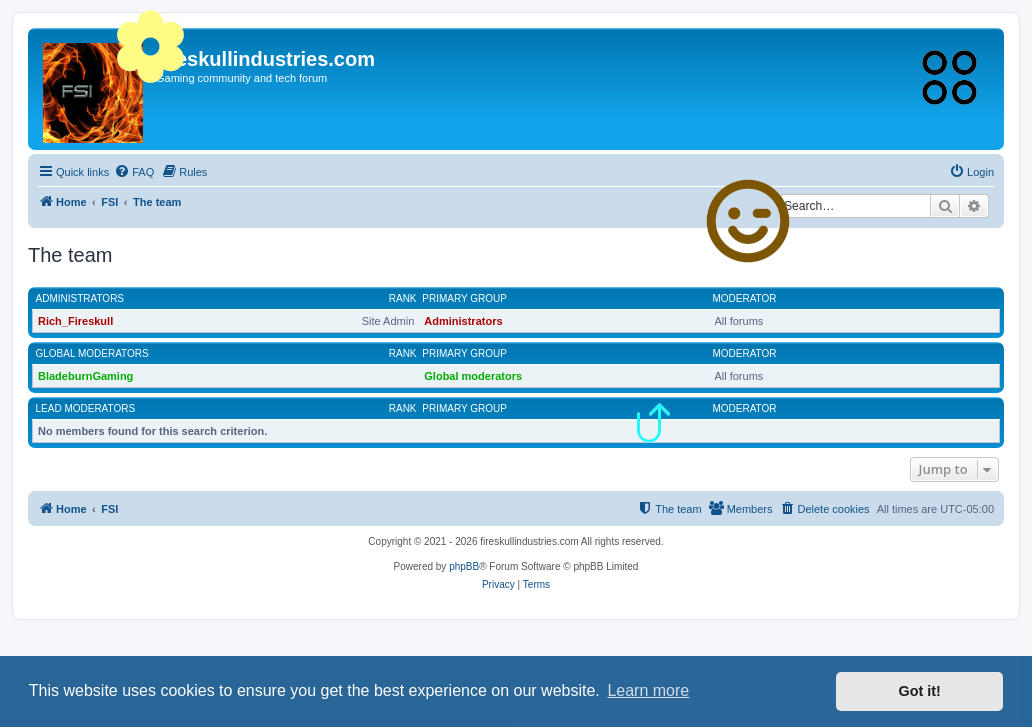 The width and height of the screenshot is (1032, 727). I want to click on insert a winking emoji into your message, so click(748, 221).